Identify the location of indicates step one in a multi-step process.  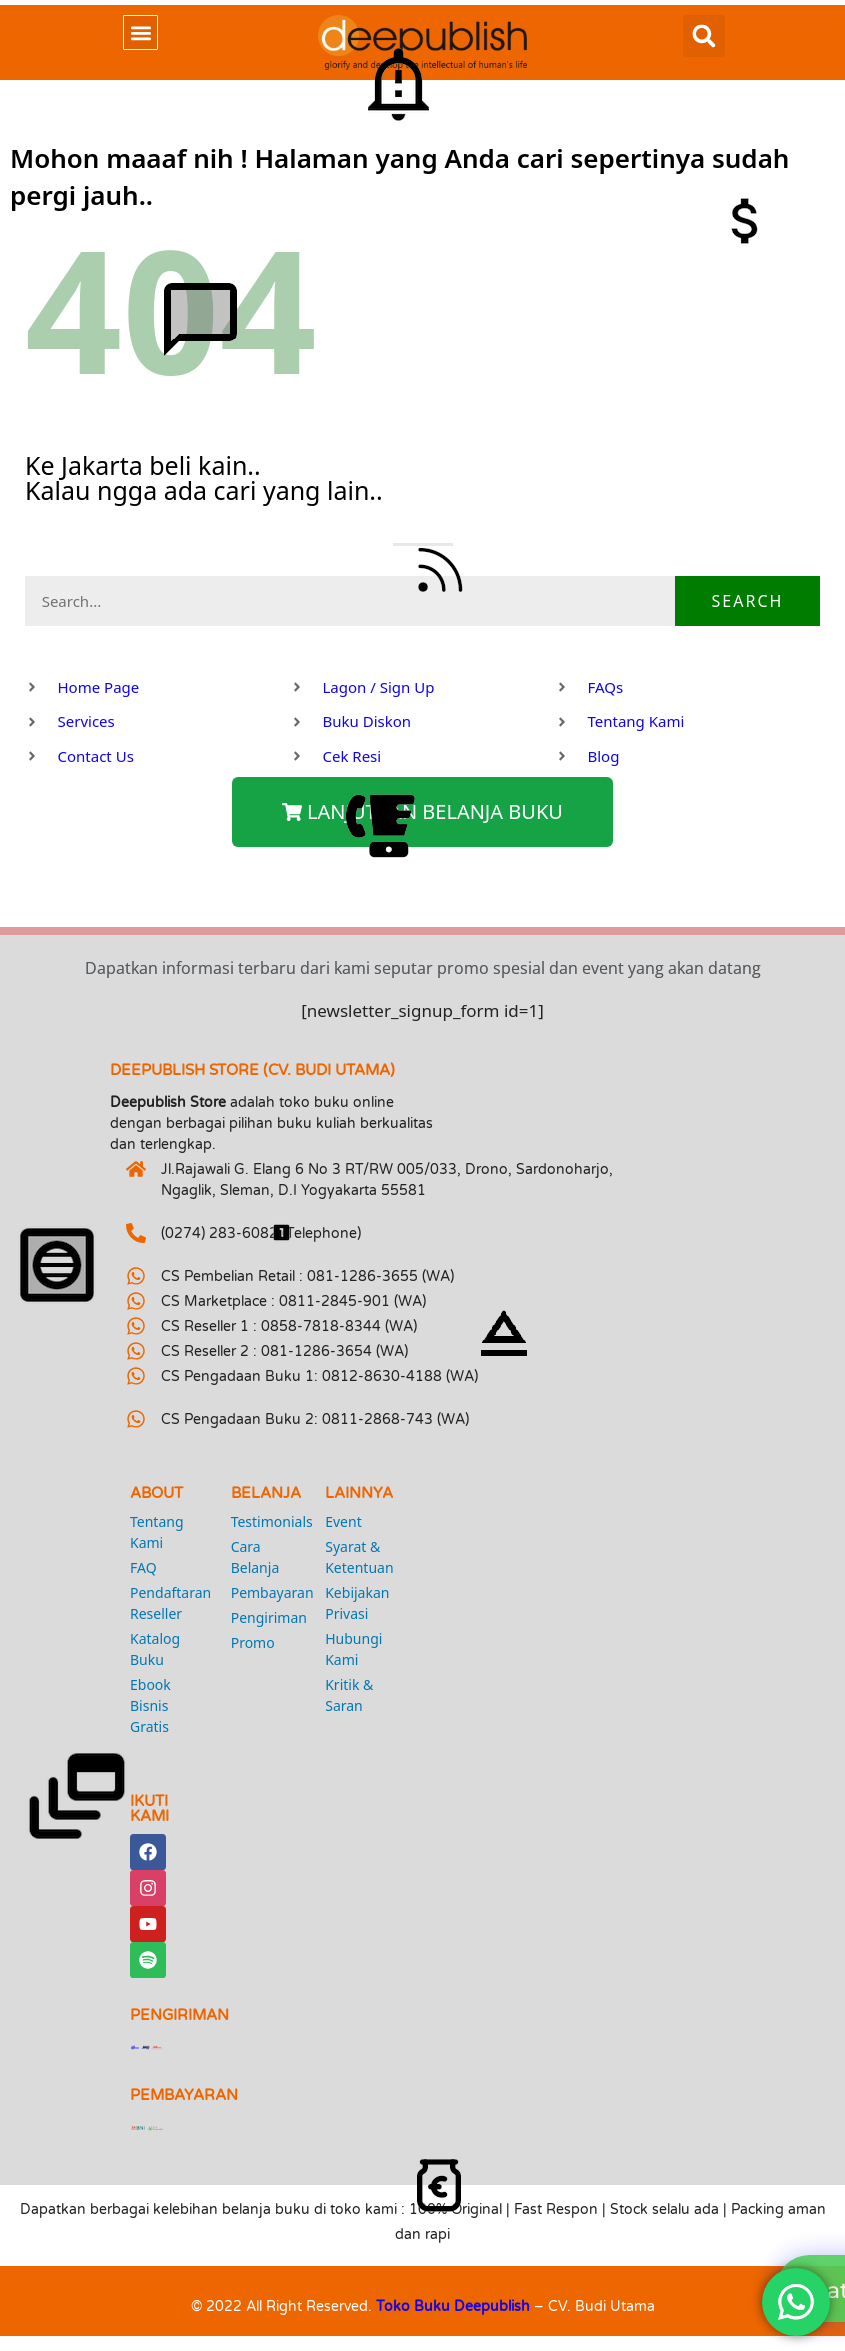
(281, 1232).